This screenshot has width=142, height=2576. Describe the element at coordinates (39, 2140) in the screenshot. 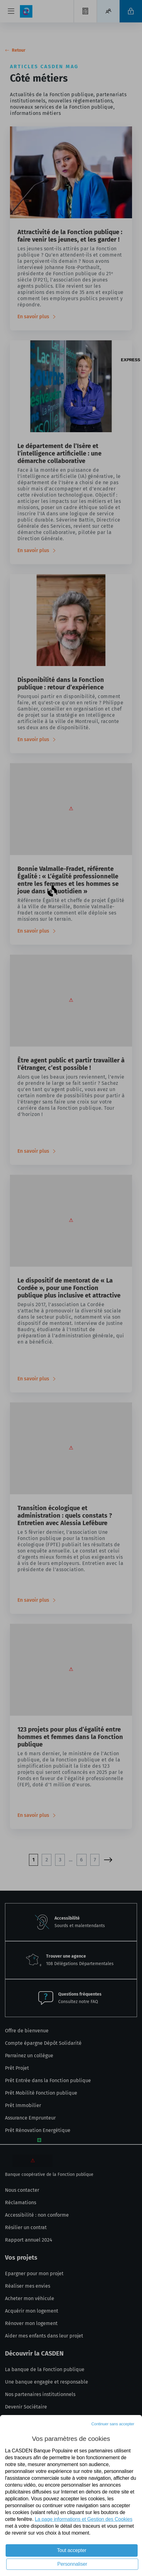

I see `randomize or shuffle content` at that location.